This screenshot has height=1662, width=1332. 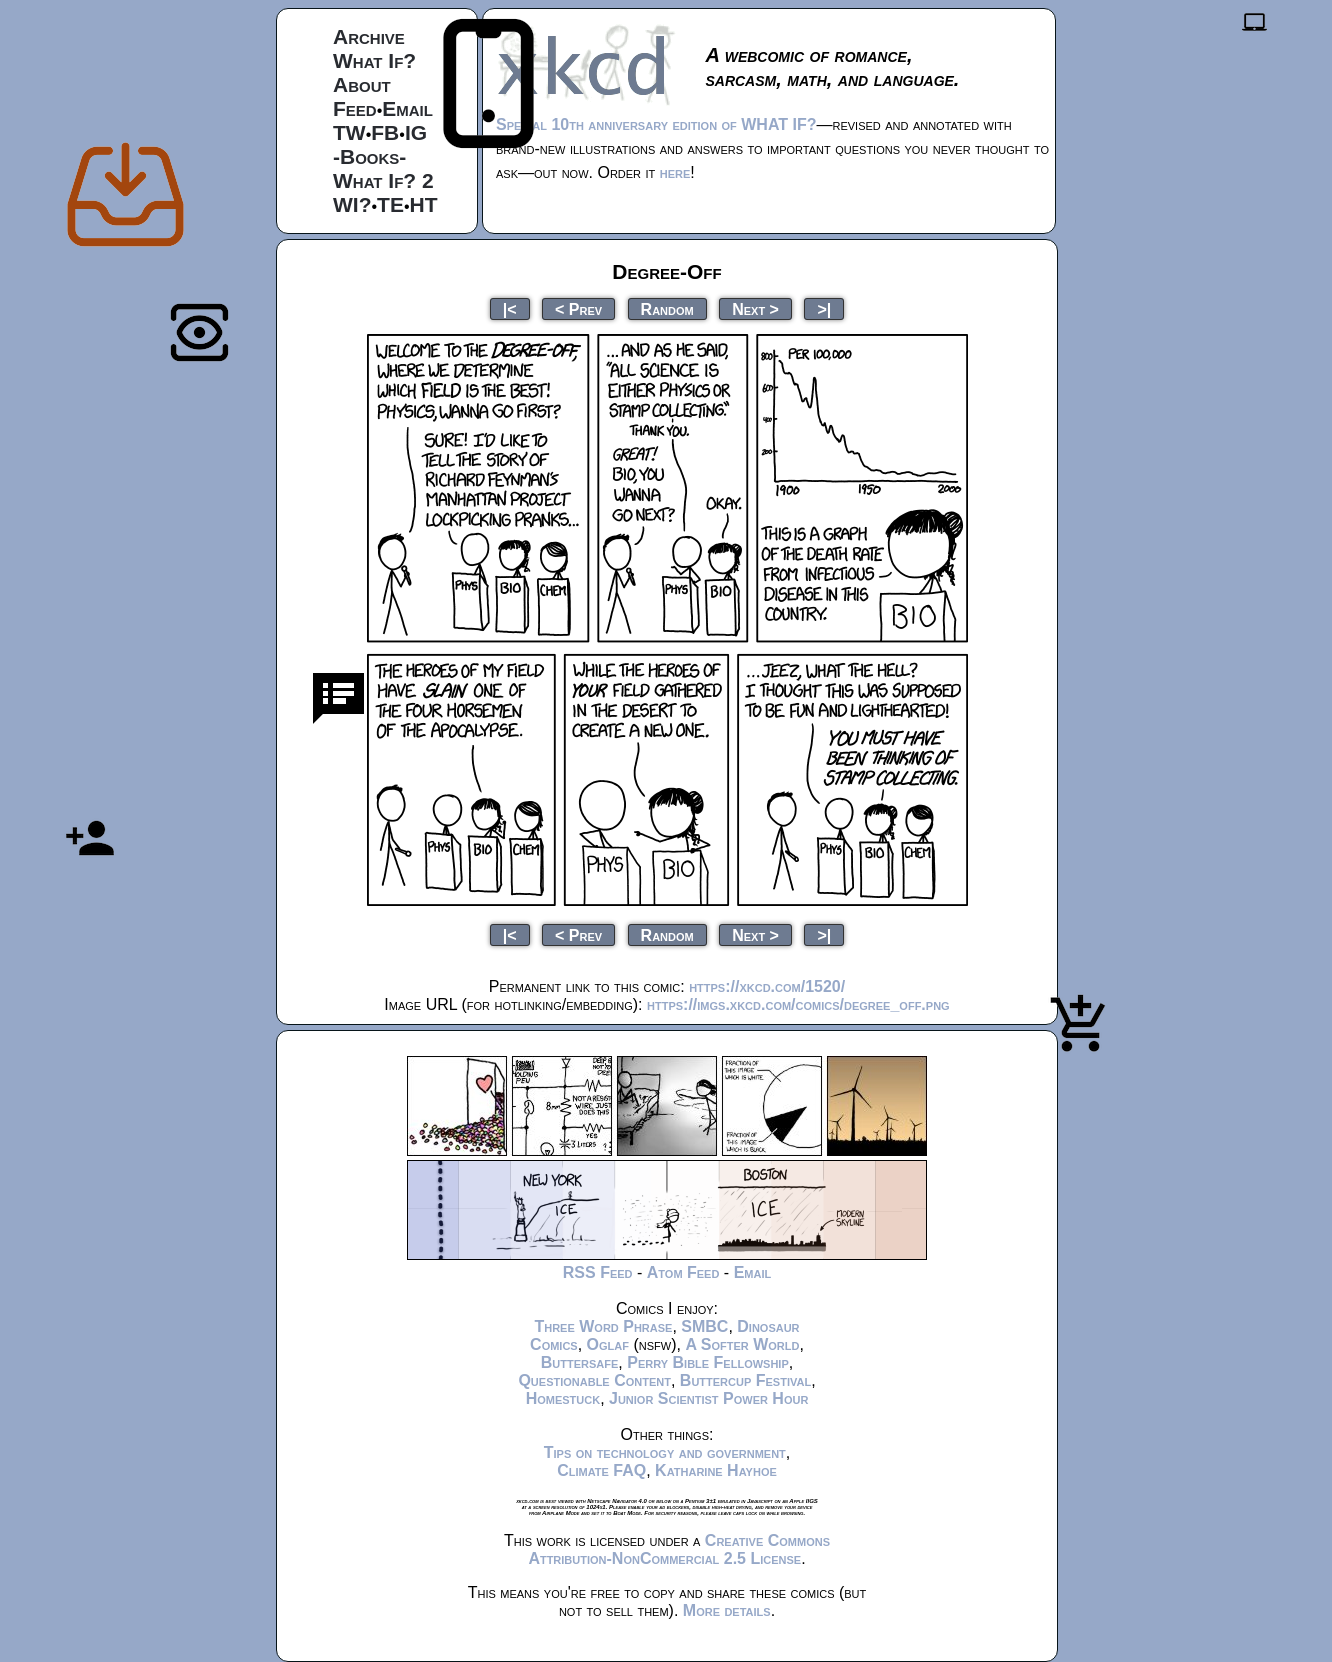 What do you see at coordinates (338, 698) in the screenshot?
I see `view speaker notes or presentation notes` at bounding box center [338, 698].